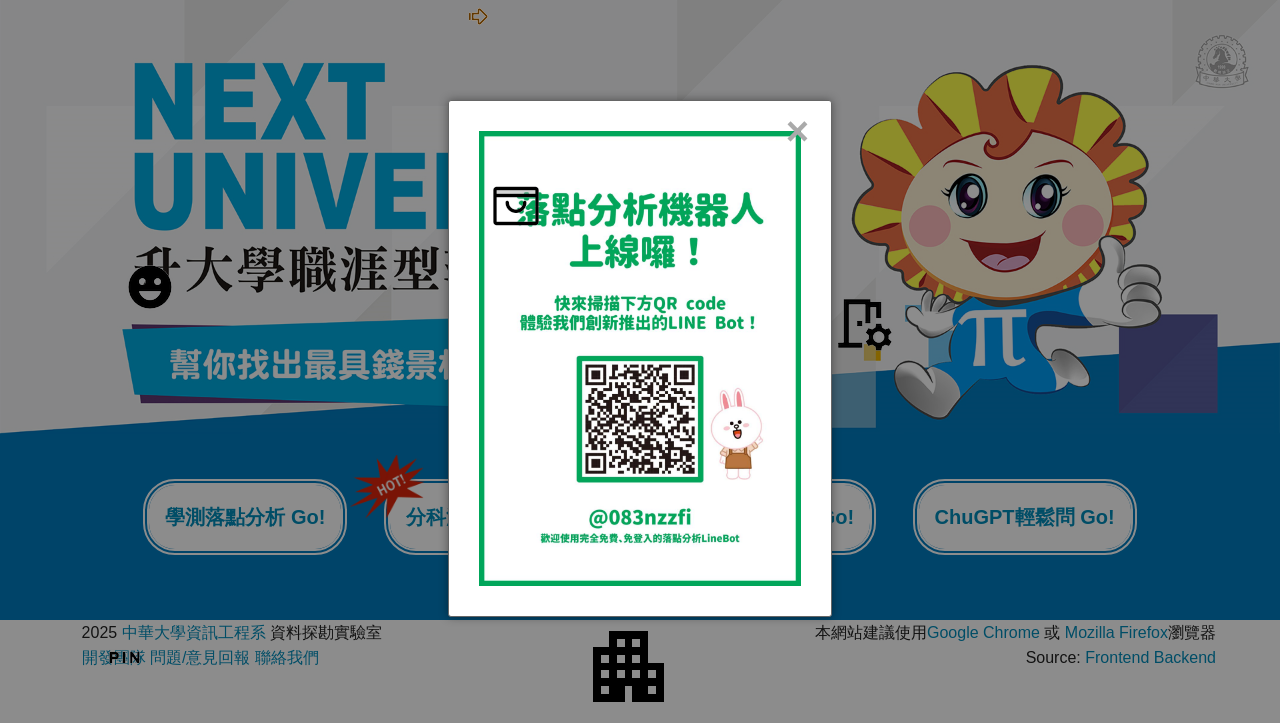  I want to click on adjust room or space settings, so click(862, 323).